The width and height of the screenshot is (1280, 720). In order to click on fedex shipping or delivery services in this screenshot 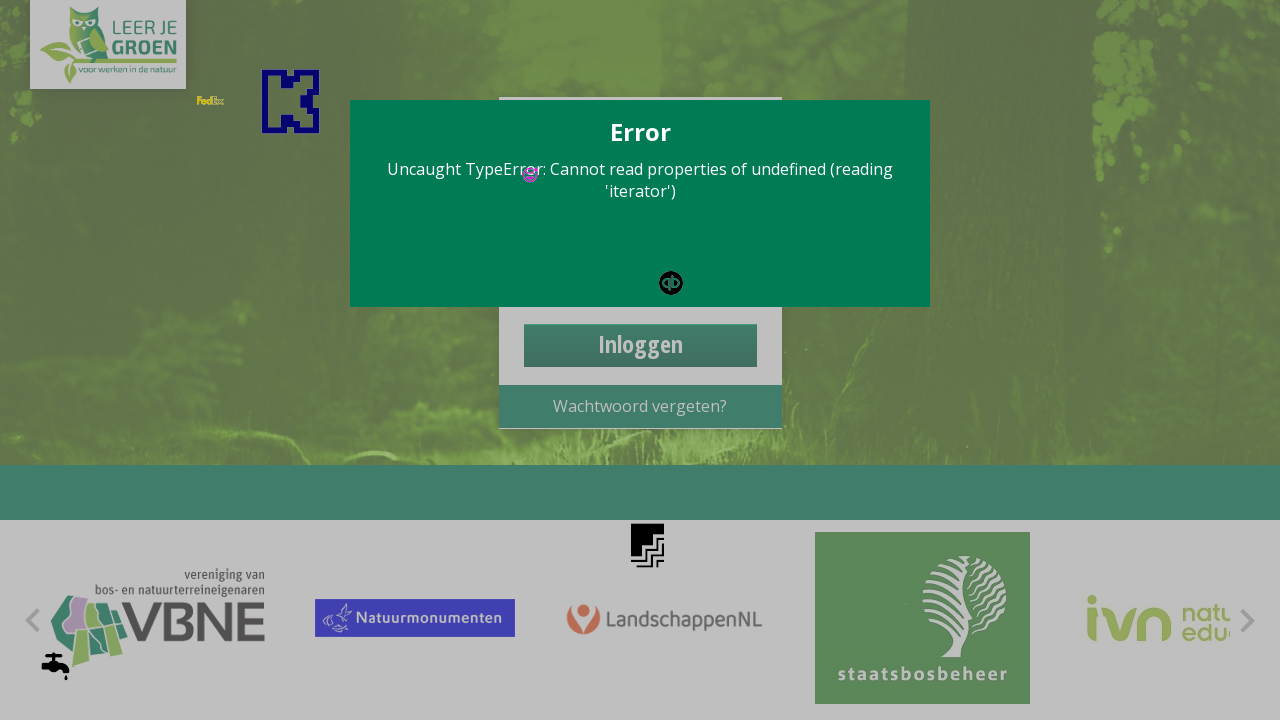, I will do `click(210, 100)`.